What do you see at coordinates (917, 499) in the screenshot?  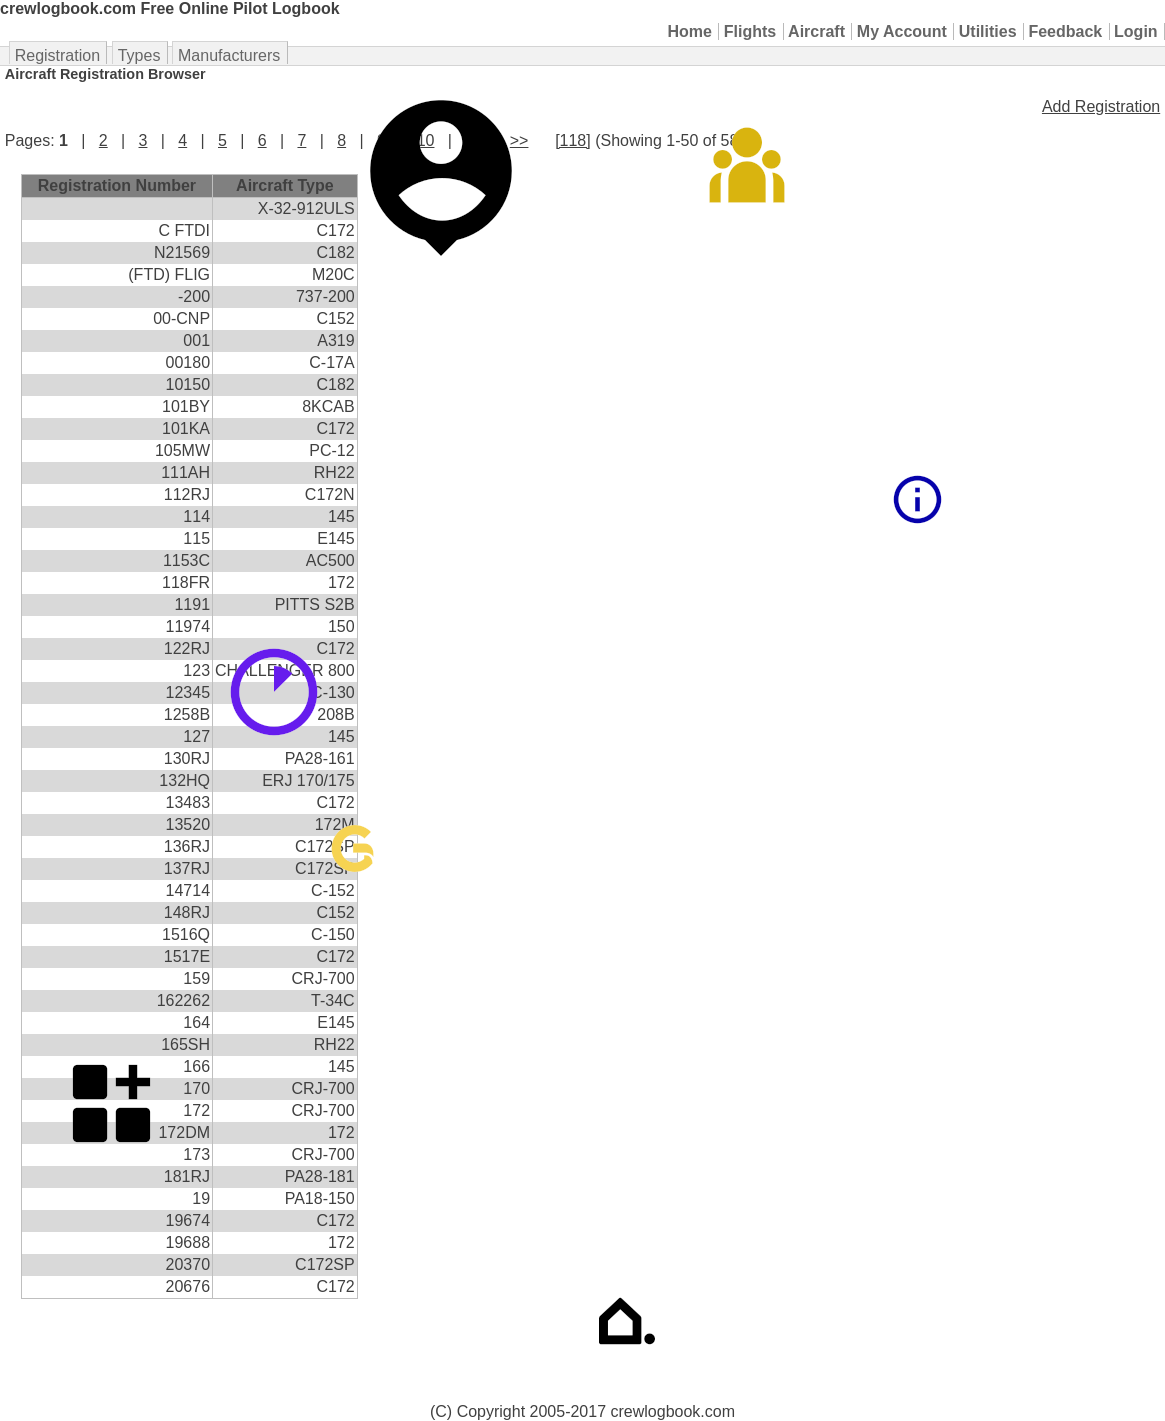 I see `view more information or details` at bounding box center [917, 499].